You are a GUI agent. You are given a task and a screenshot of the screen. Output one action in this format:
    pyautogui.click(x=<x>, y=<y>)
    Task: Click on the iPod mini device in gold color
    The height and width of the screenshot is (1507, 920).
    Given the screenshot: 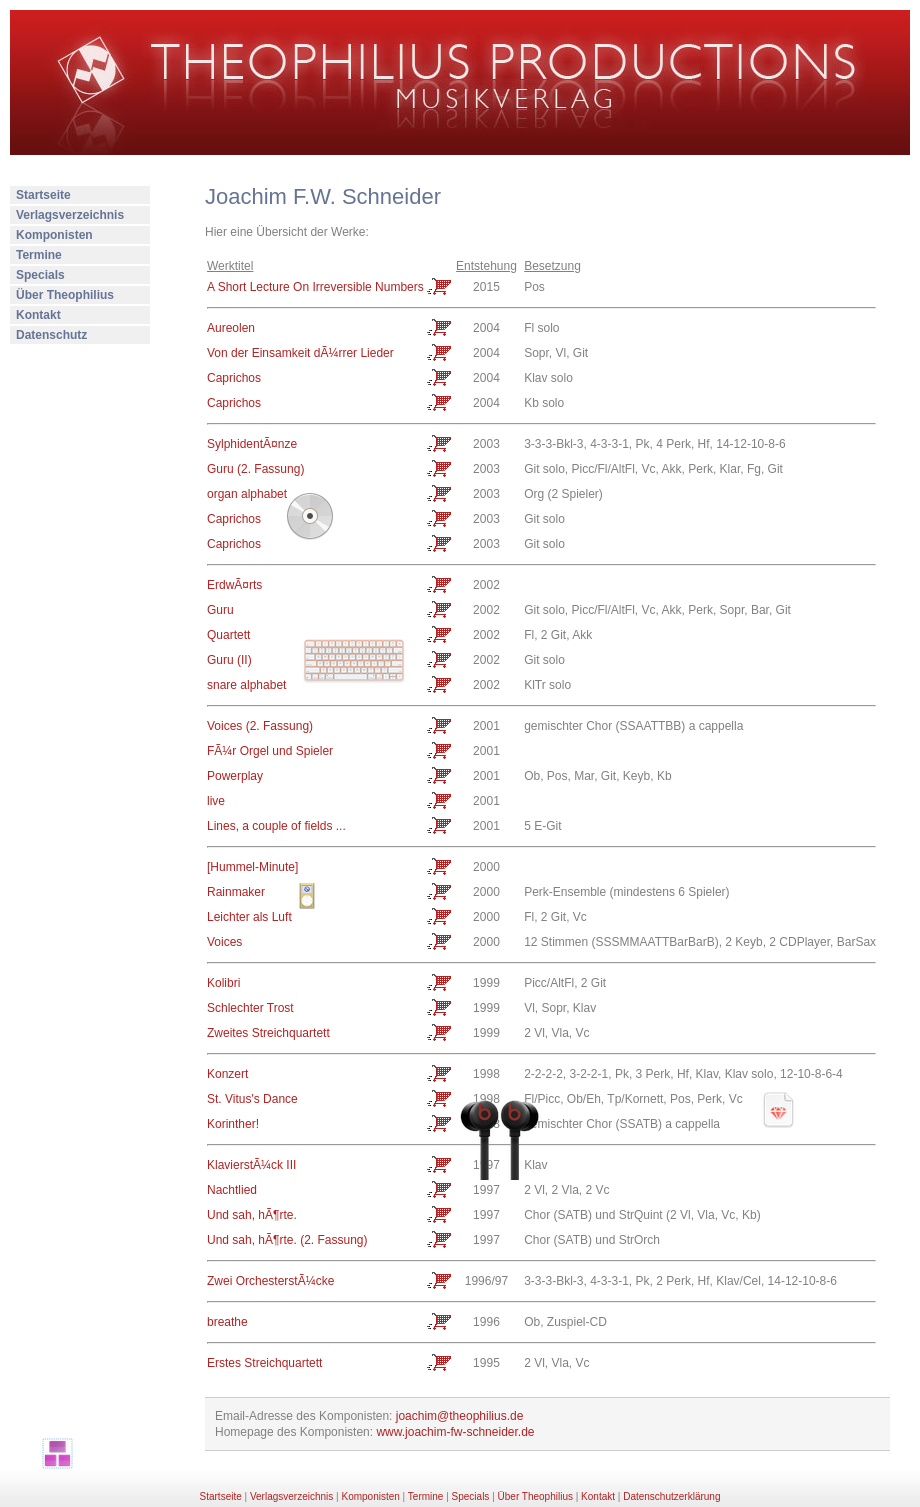 What is the action you would take?
    pyautogui.click(x=307, y=896)
    